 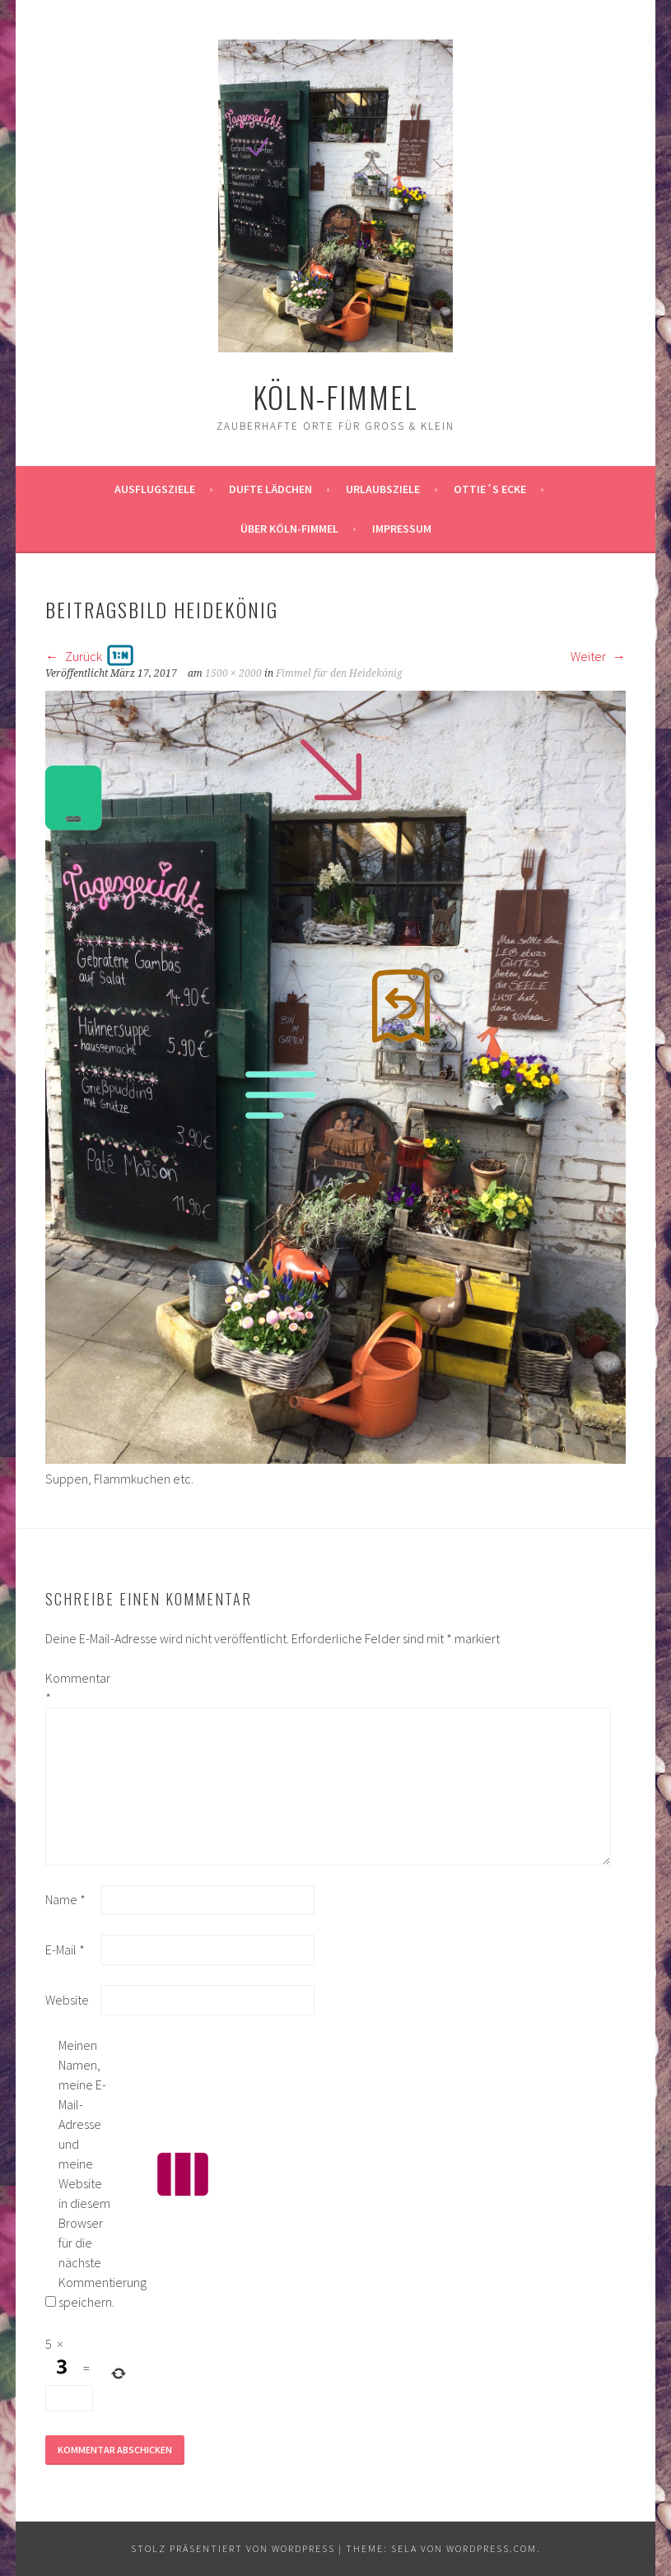 What do you see at coordinates (331, 770) in the screenshot?
I see `navigate to the next item diagonally` at bounding box center [331, 770].